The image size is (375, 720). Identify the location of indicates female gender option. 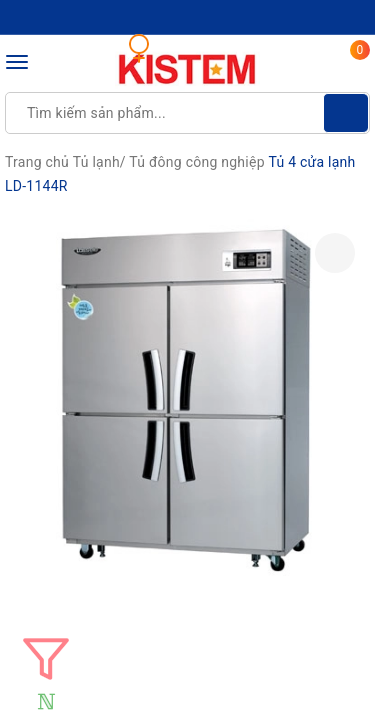
(139, 48).